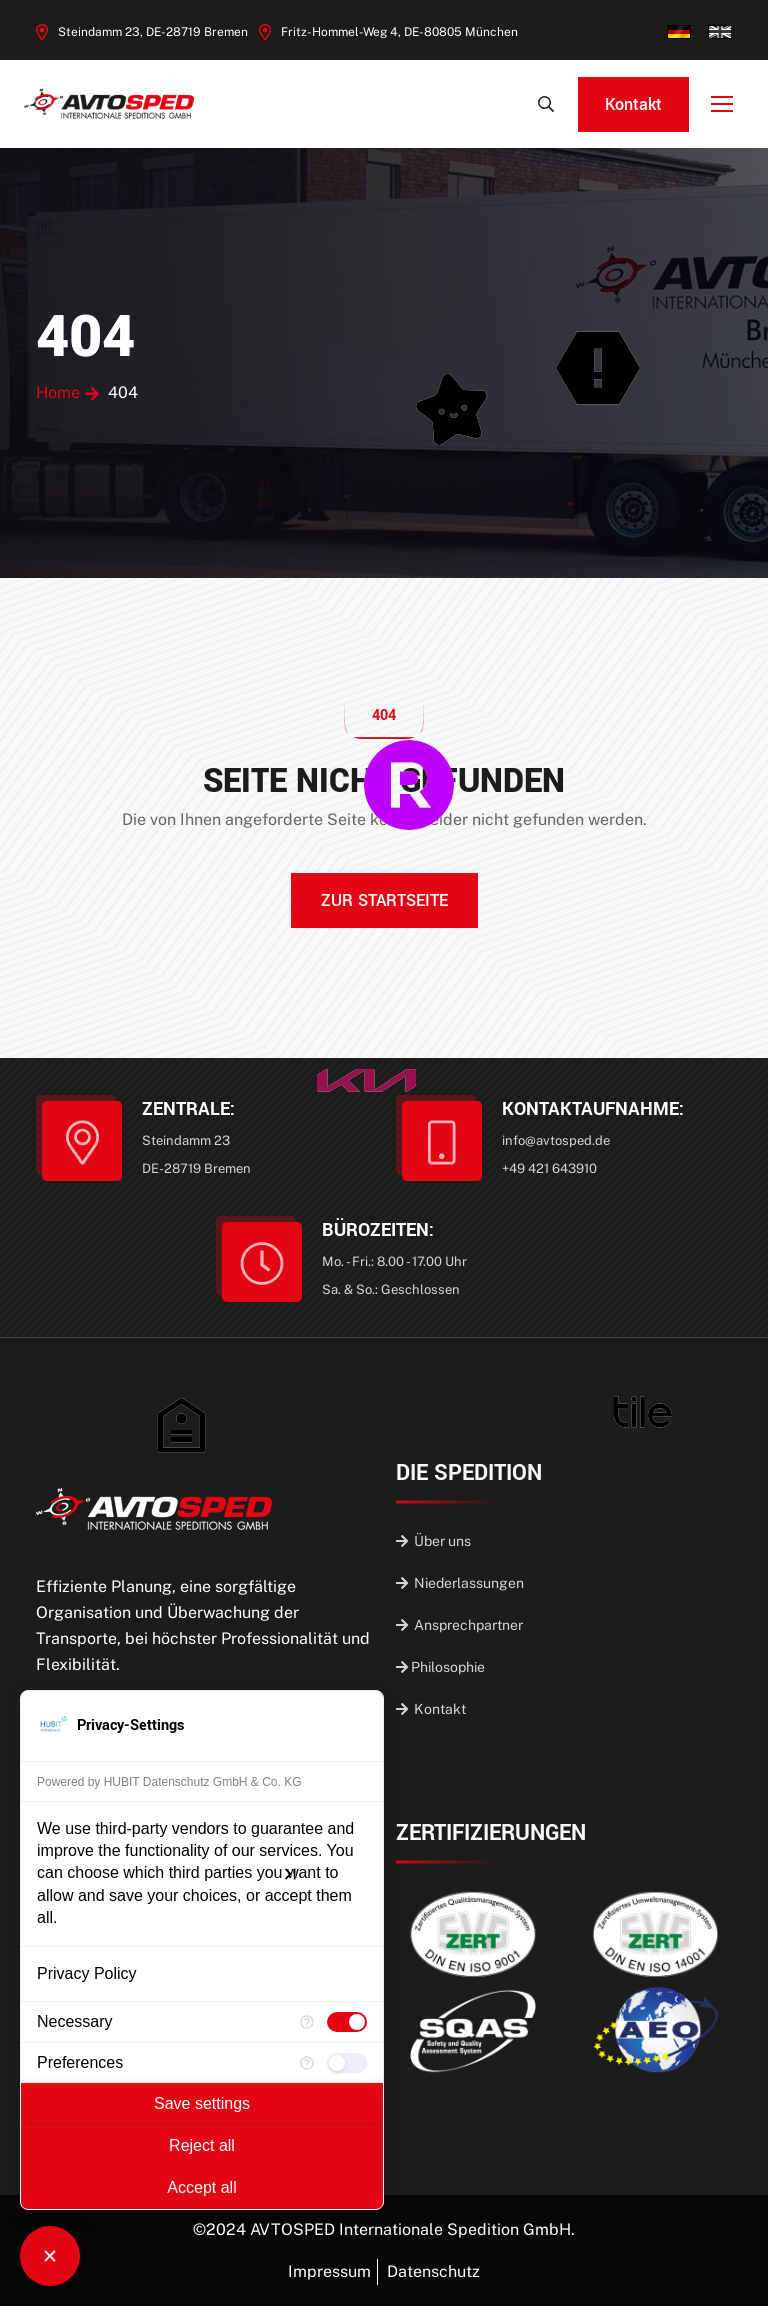 This screenshot has width=768, height=2306. Describe the element at coordinates (643, 1412) in the screenshot. I see `open the Tile app to locate your items` at that location.